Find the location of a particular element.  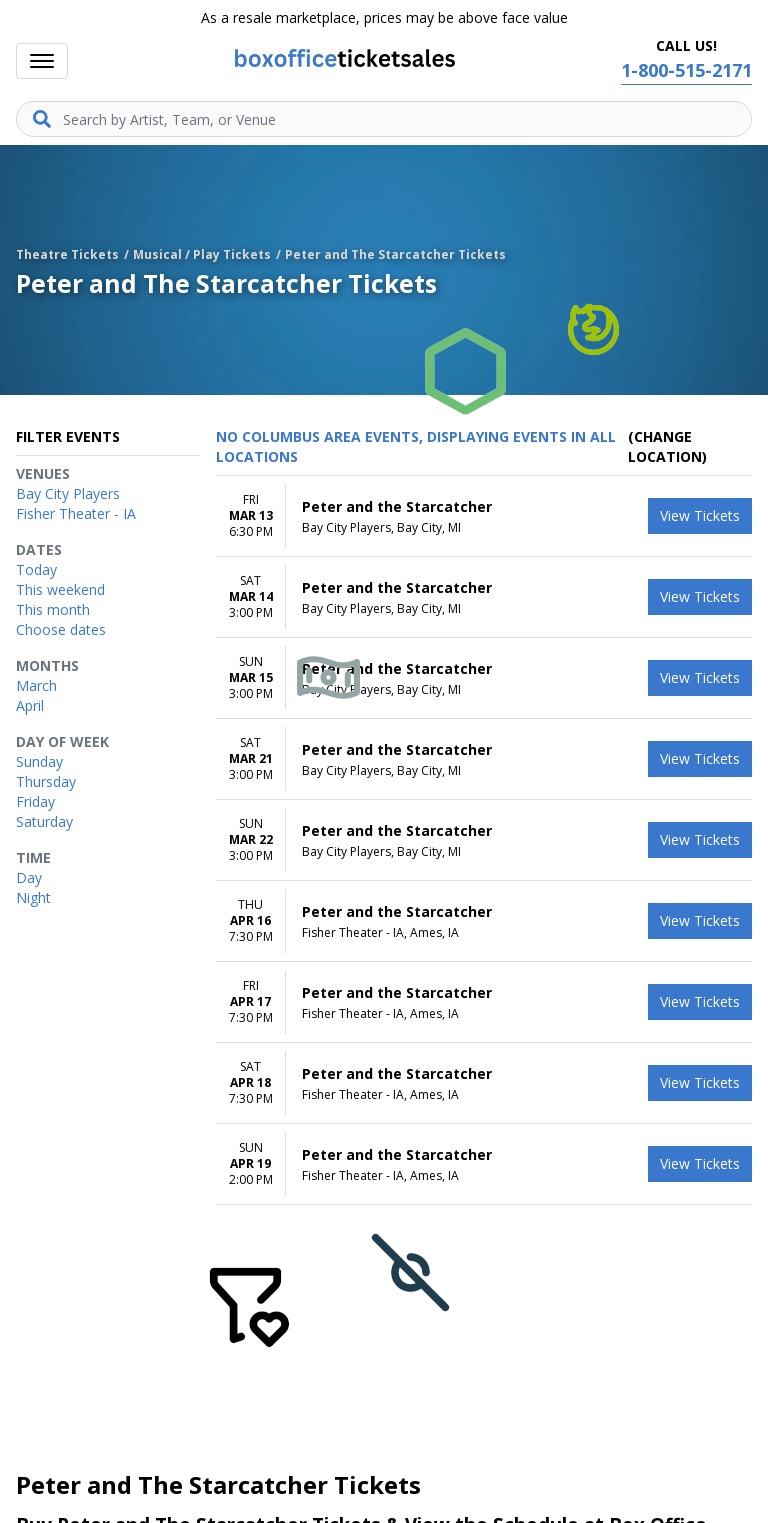

open link in Firefox browser is located at coordinates (593, 329).